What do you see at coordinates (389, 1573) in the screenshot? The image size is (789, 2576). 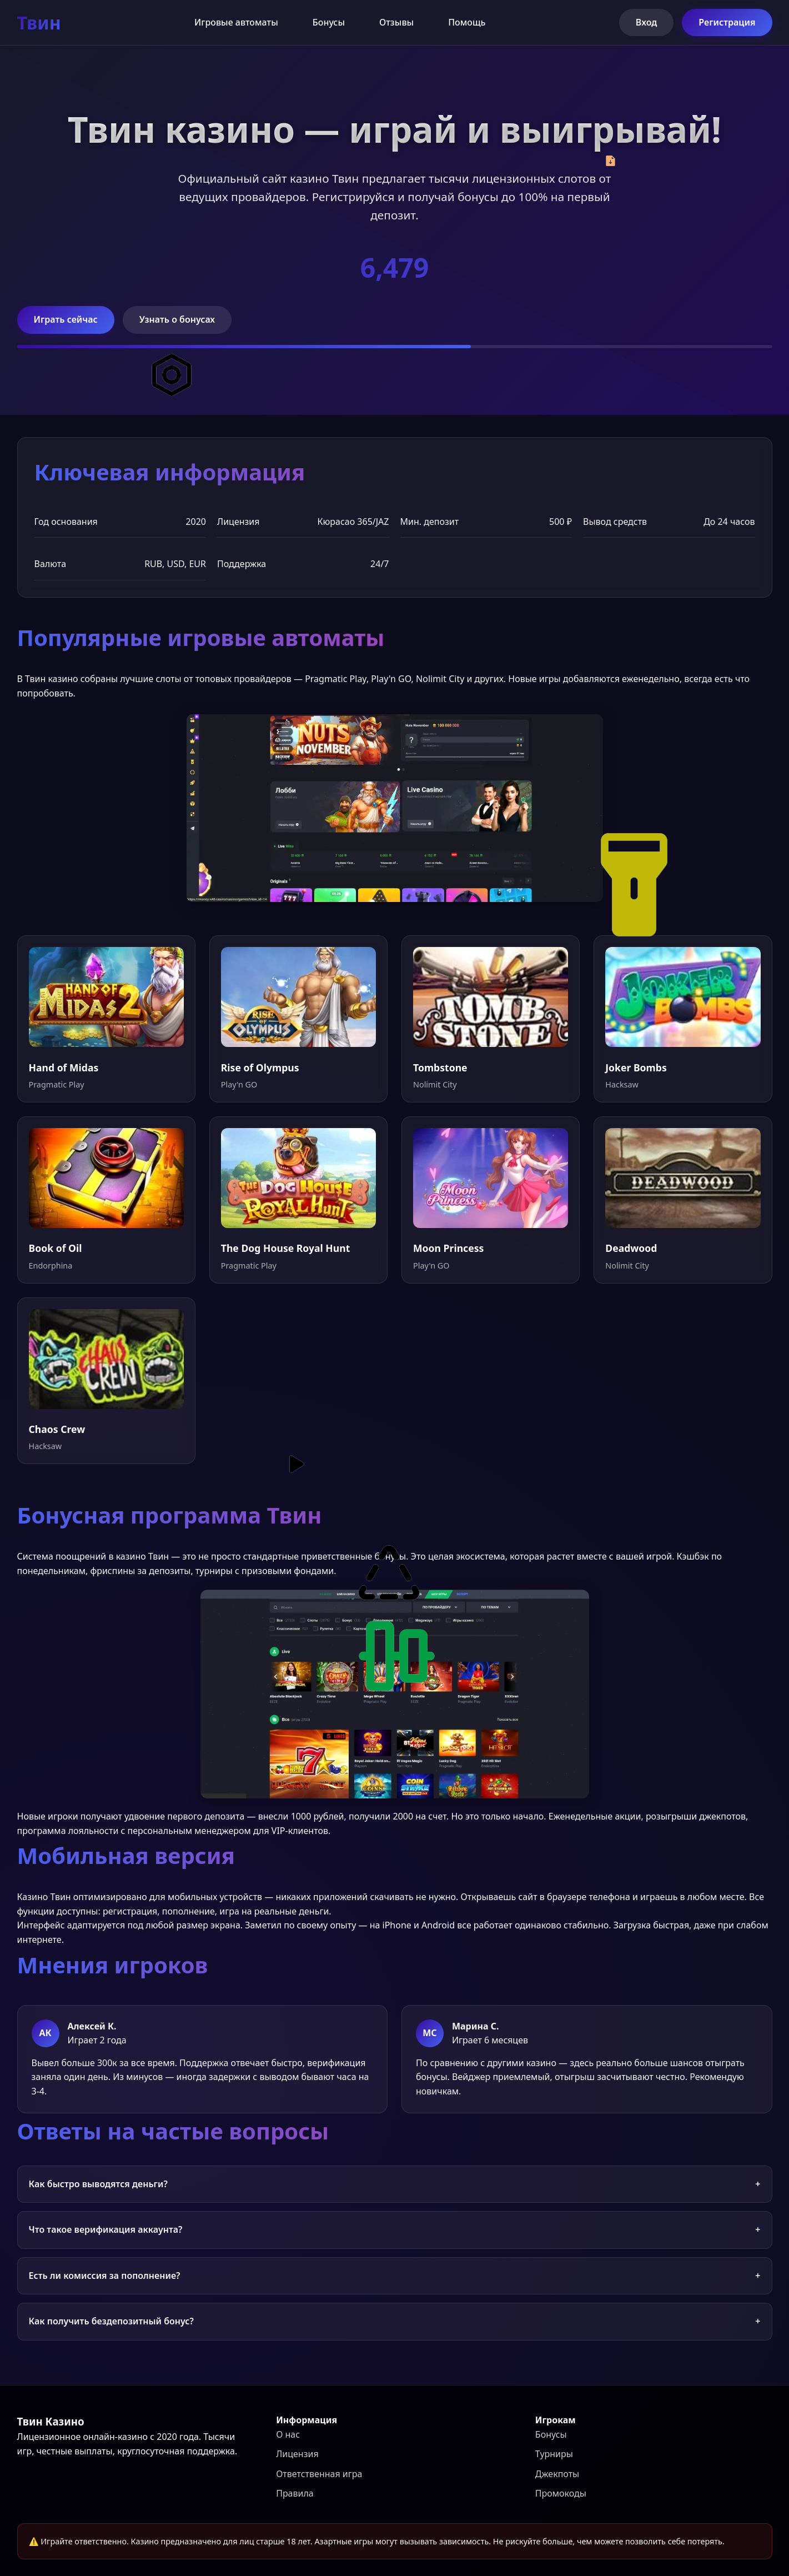 I see `indicates a recycling or refresh cycle` at bounding box center [389, 1573].